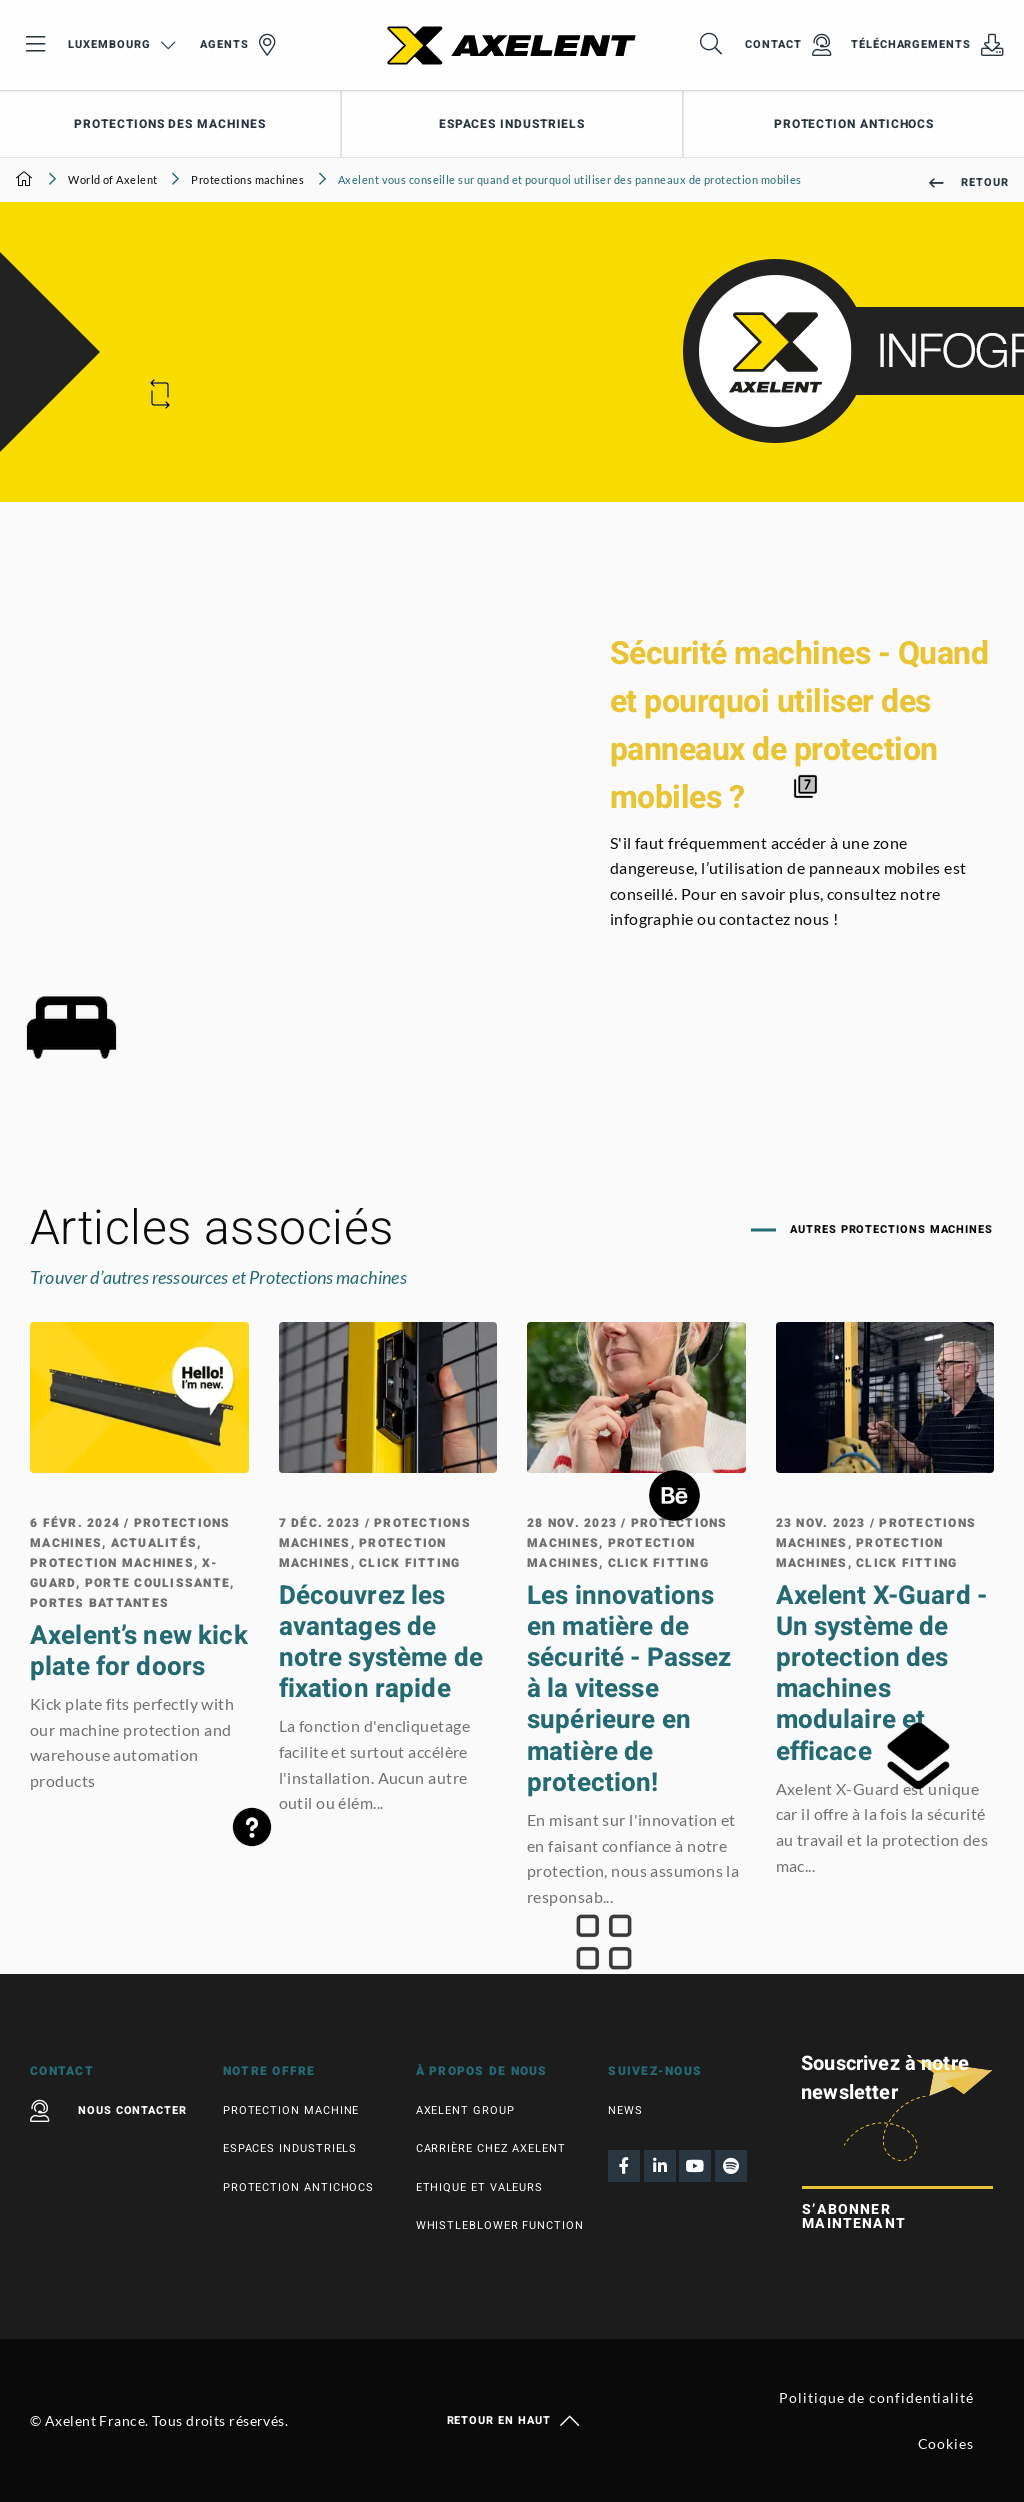 Image resolution: width=1024 pixels, height=2502 pixels. What do you see at coordinates (604, 1942) in the screenshot?
I see `view all applications` at bounding box center [604, 1942].